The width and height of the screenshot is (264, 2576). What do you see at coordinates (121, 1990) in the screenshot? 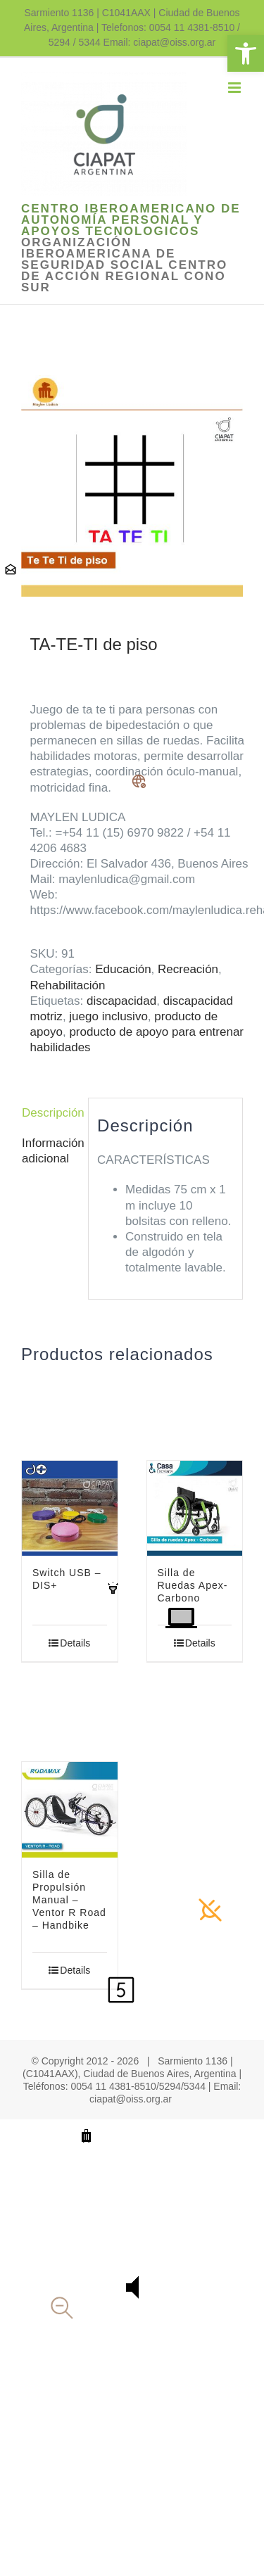
I see `select or navigate to item number five` at bounding box center [121, 1990].